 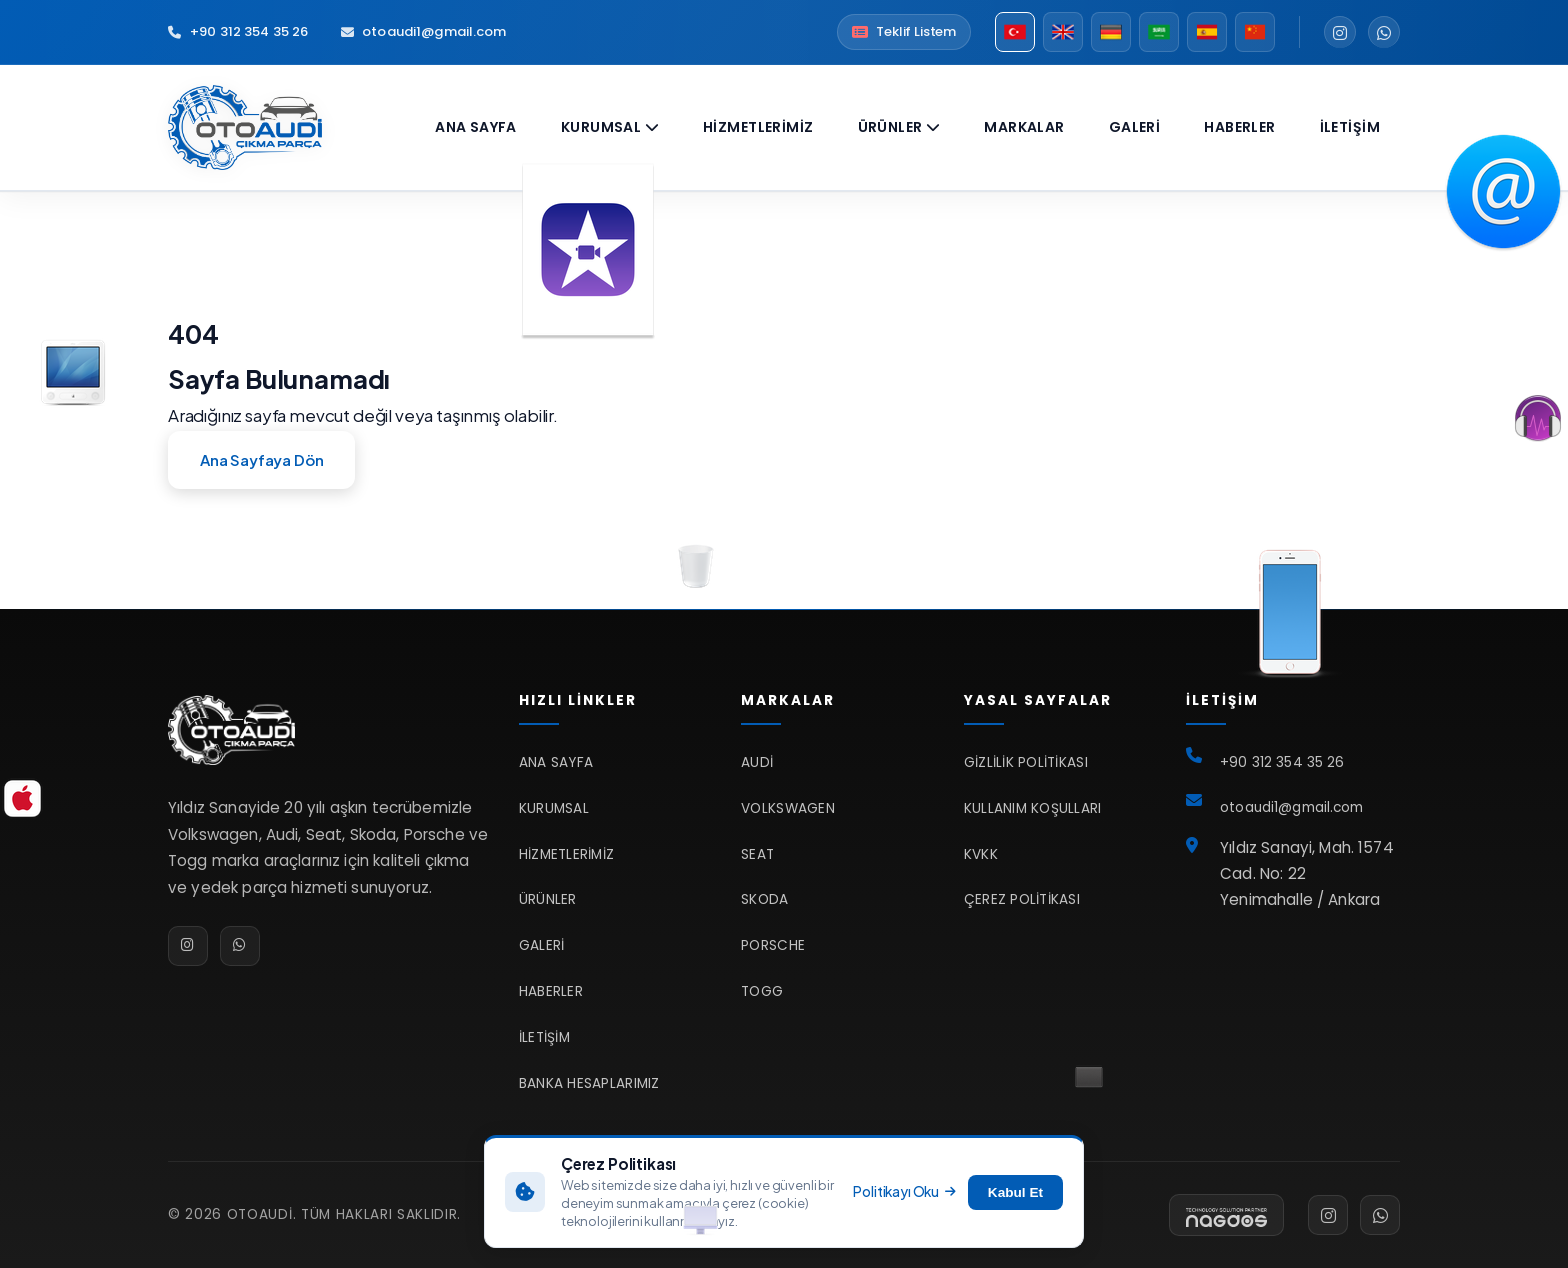 I want to click on represents an apple emac computer, so click(x=73, y=373).